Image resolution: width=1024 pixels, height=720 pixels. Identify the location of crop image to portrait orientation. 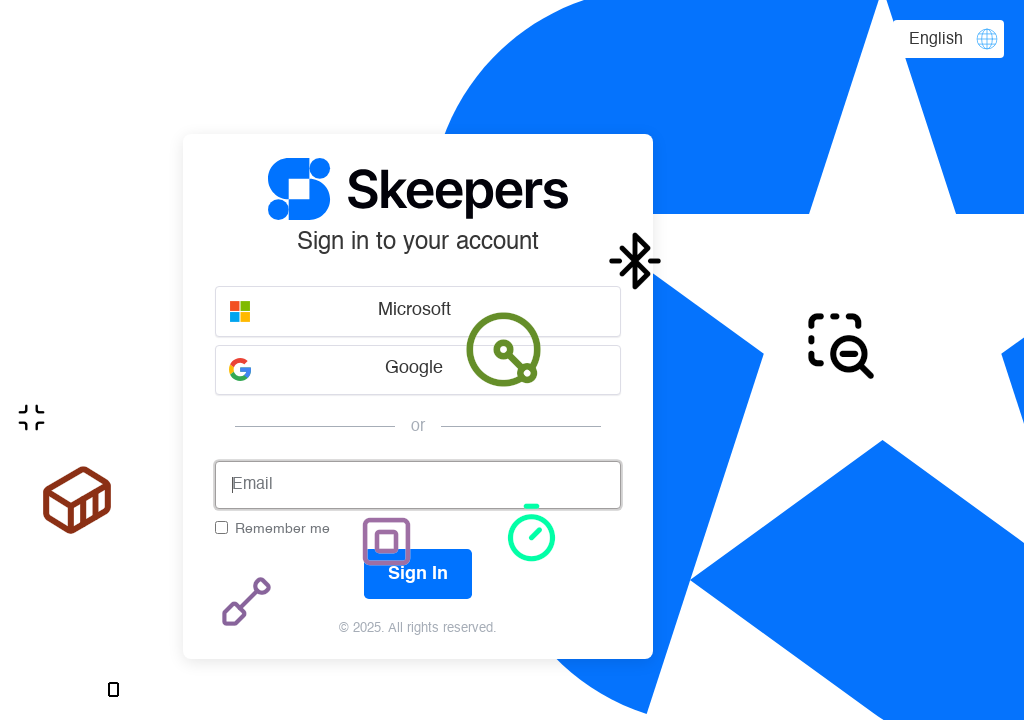
(113, 689).